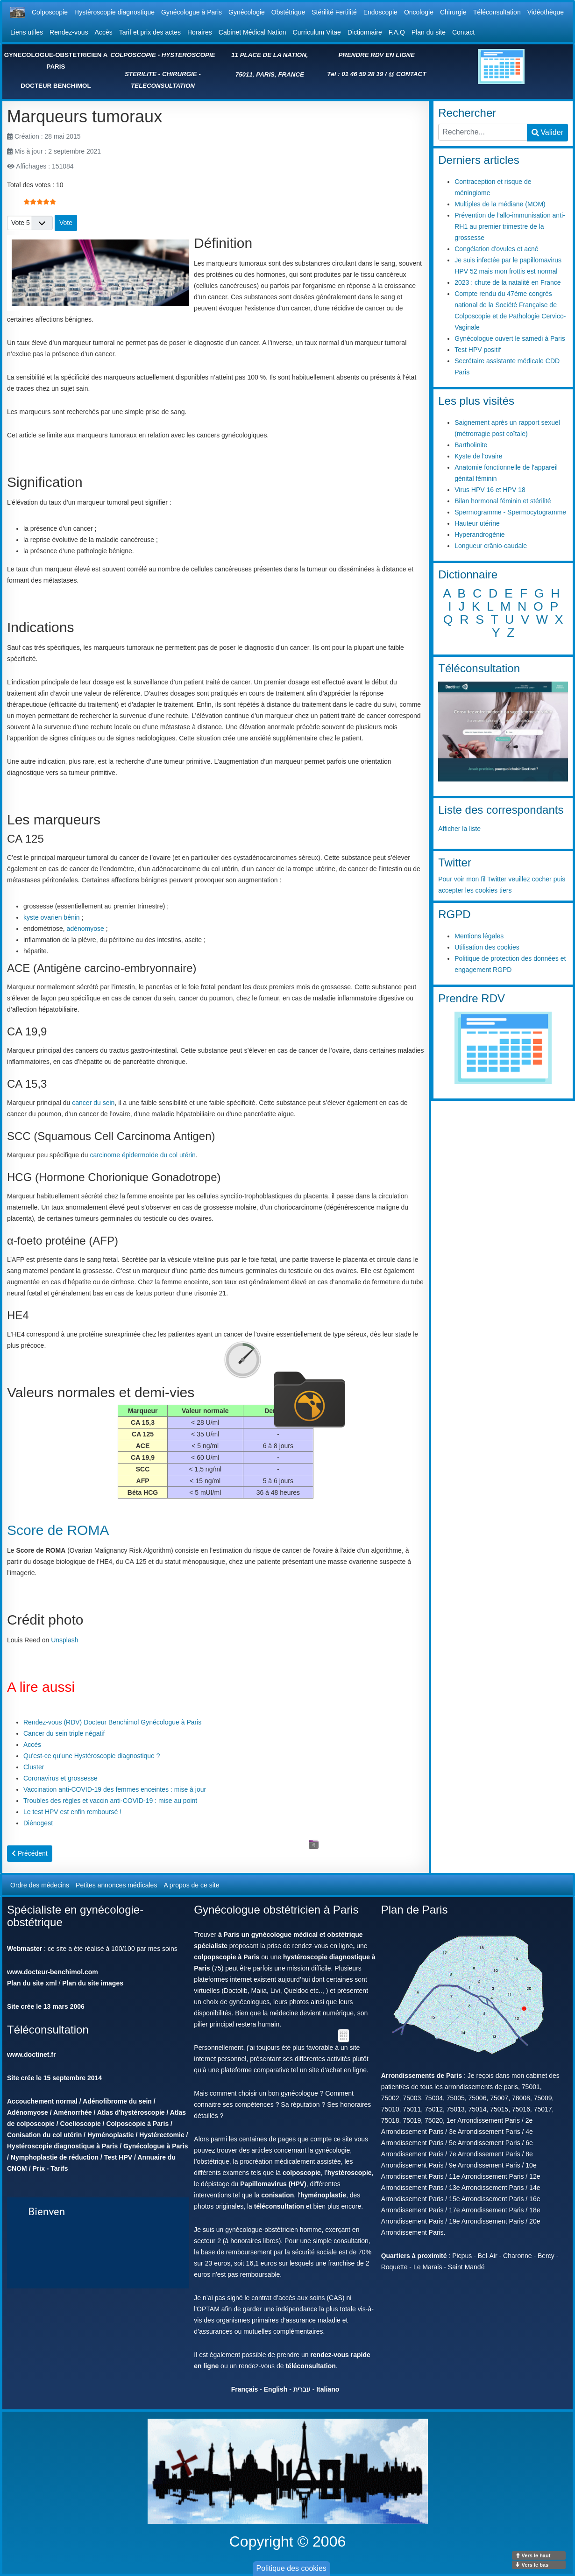 This screenshot has width=575, height=2576. Describe the element at coordinates (242, 1359) in the screenshot. I see `open sysprof system profiler application` at that location.